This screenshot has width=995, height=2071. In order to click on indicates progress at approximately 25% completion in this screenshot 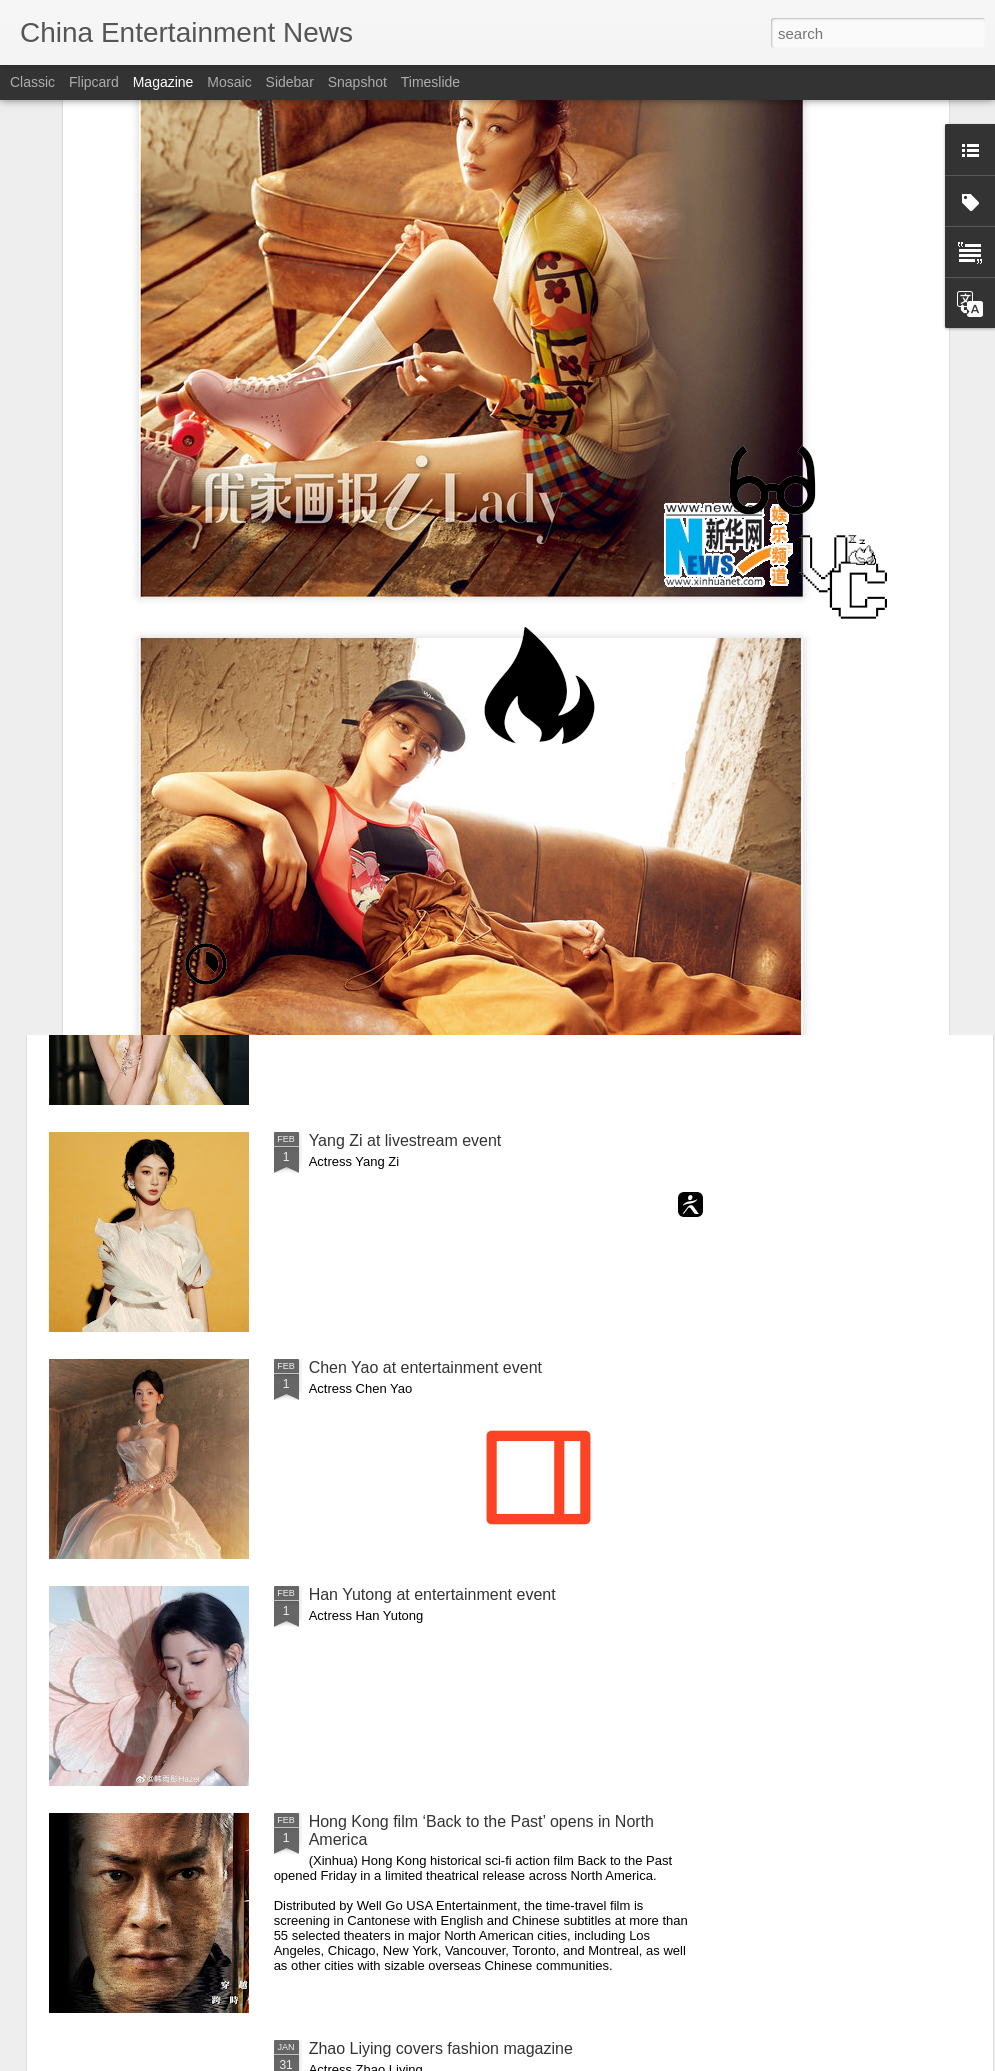, I will do `click(206, 964)`.